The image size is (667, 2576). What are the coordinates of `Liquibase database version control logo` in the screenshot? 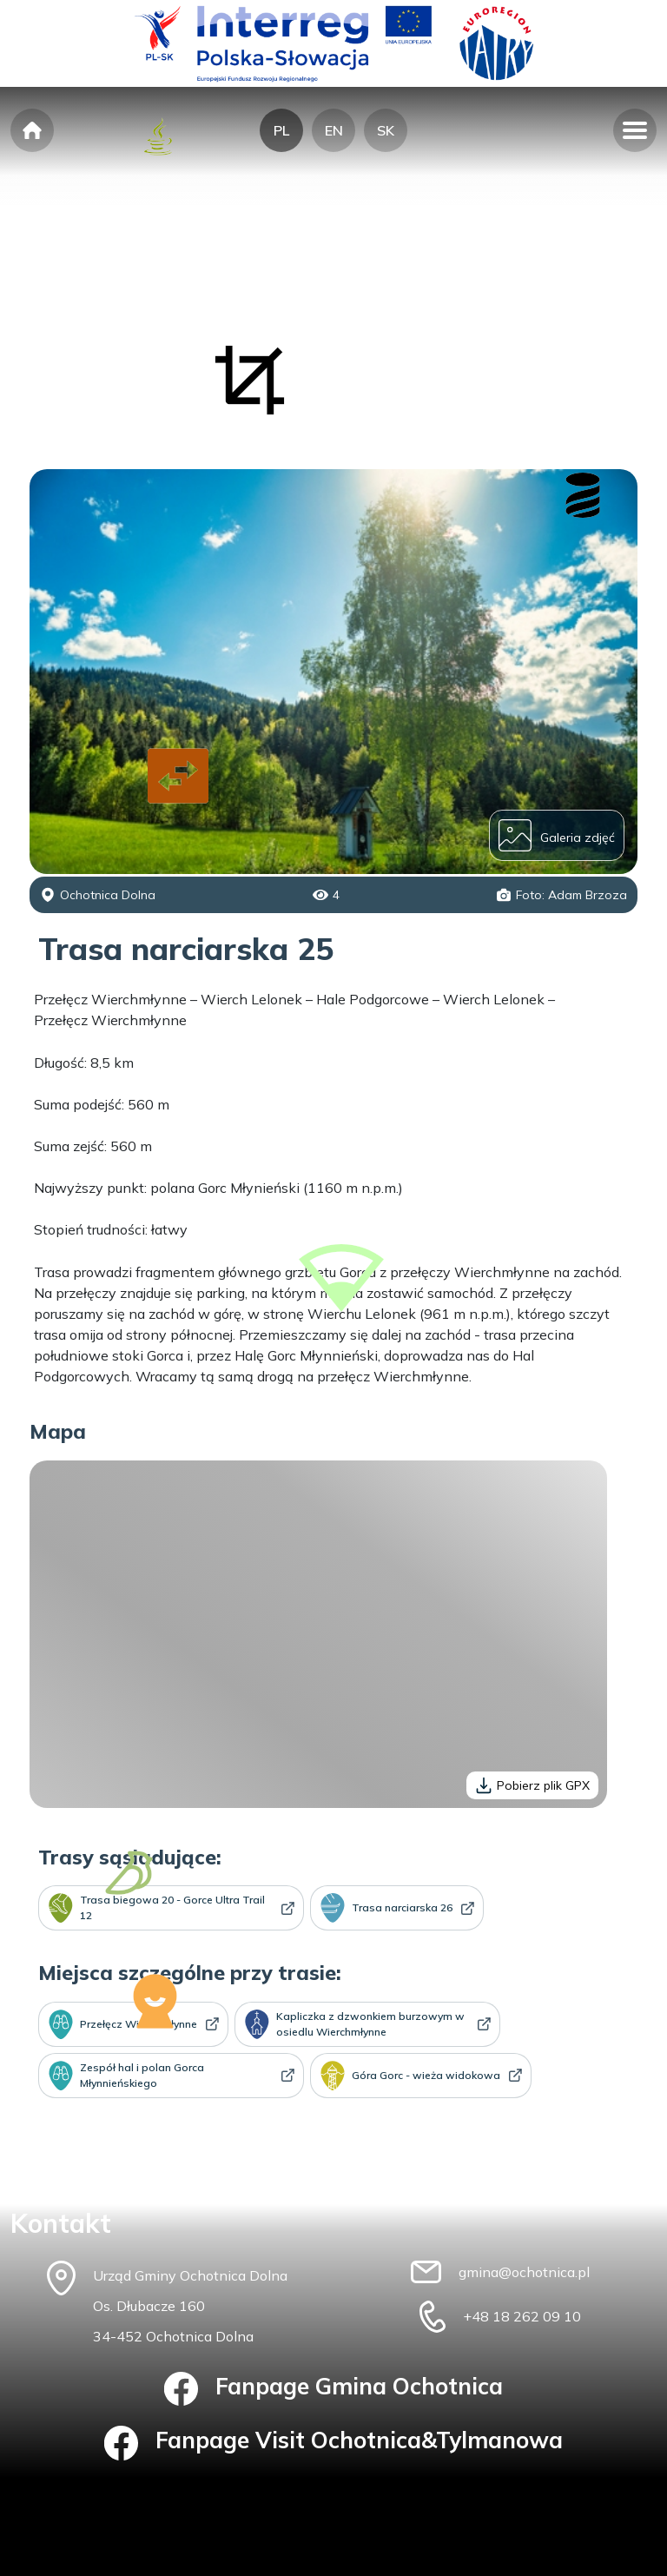 It's located at (583, 495).